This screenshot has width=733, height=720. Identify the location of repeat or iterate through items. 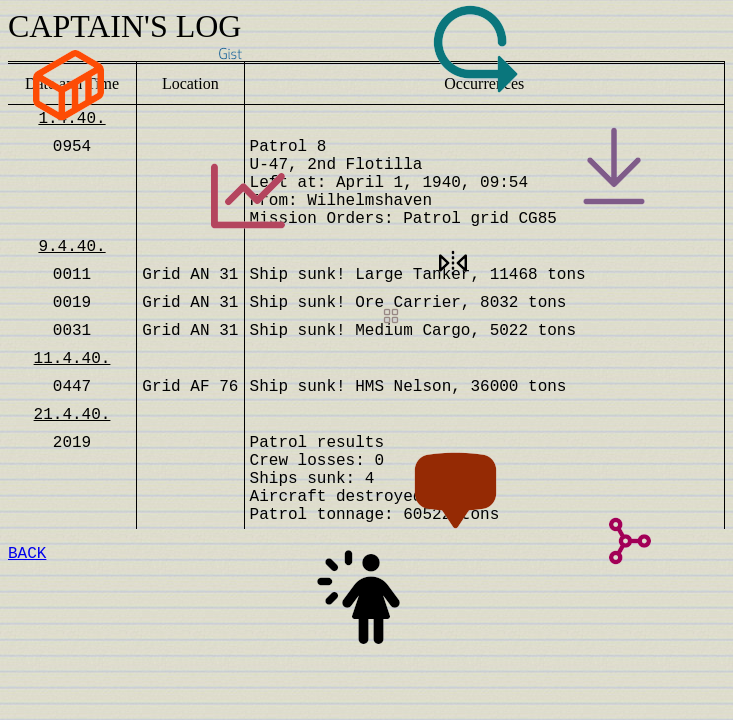
(474, 46).